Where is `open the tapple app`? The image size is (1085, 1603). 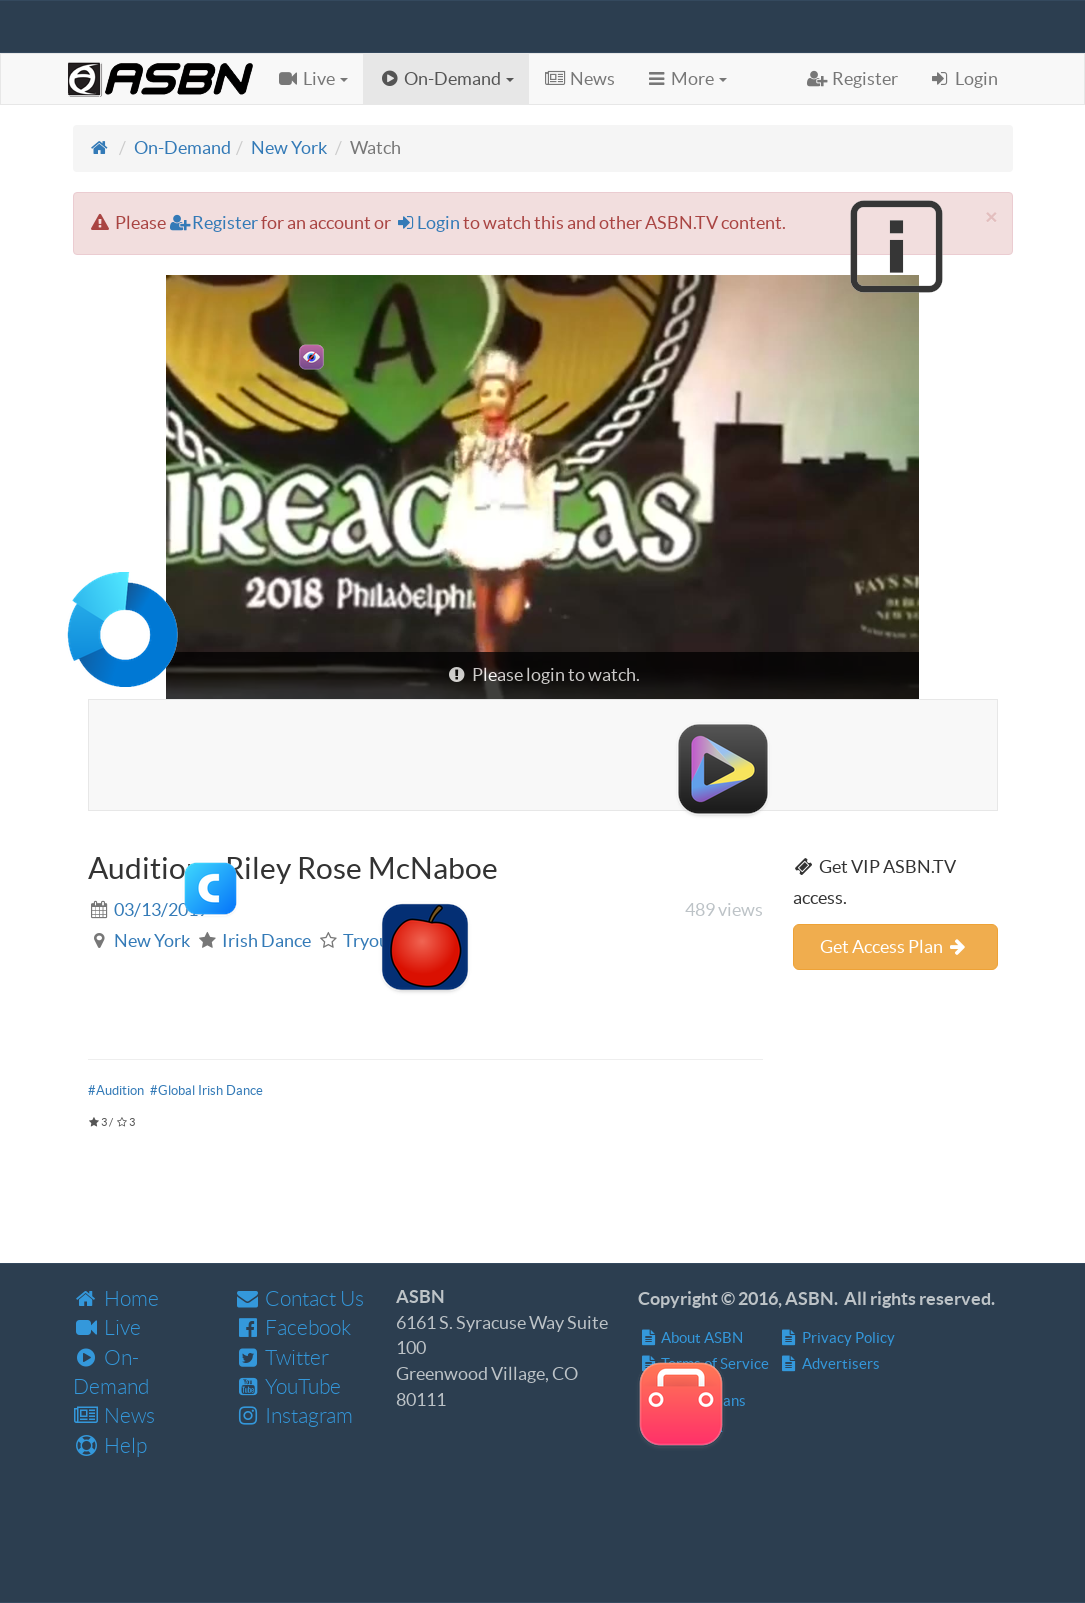
open the tapple app is located at coordinates (425, 947).